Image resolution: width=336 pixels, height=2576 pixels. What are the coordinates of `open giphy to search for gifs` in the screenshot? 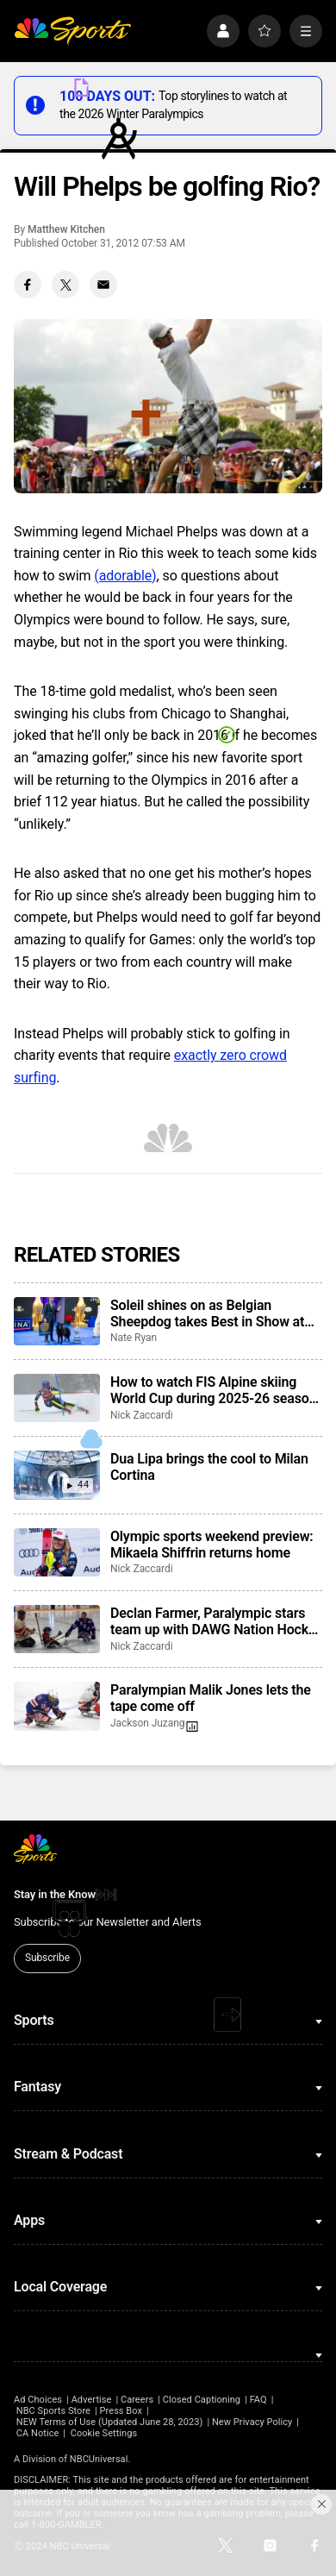 It's located at (81, 87).